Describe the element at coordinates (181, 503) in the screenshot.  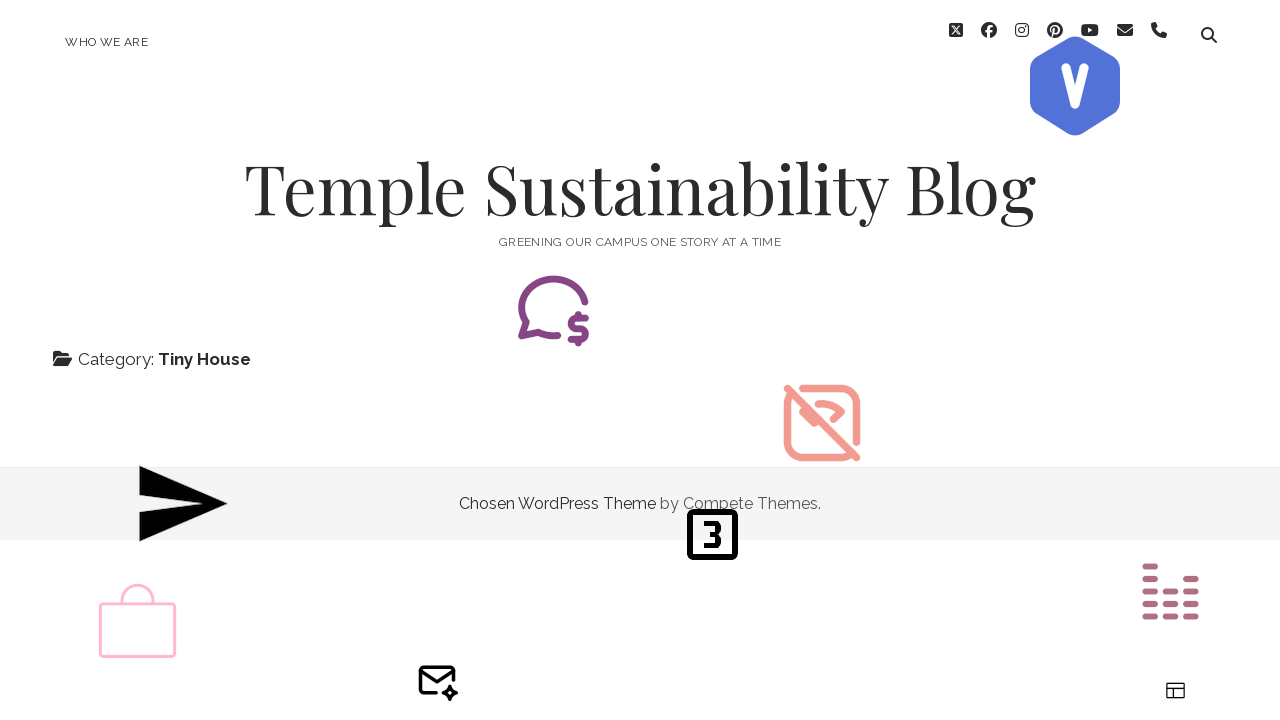
I see `send a message or form` at that location.